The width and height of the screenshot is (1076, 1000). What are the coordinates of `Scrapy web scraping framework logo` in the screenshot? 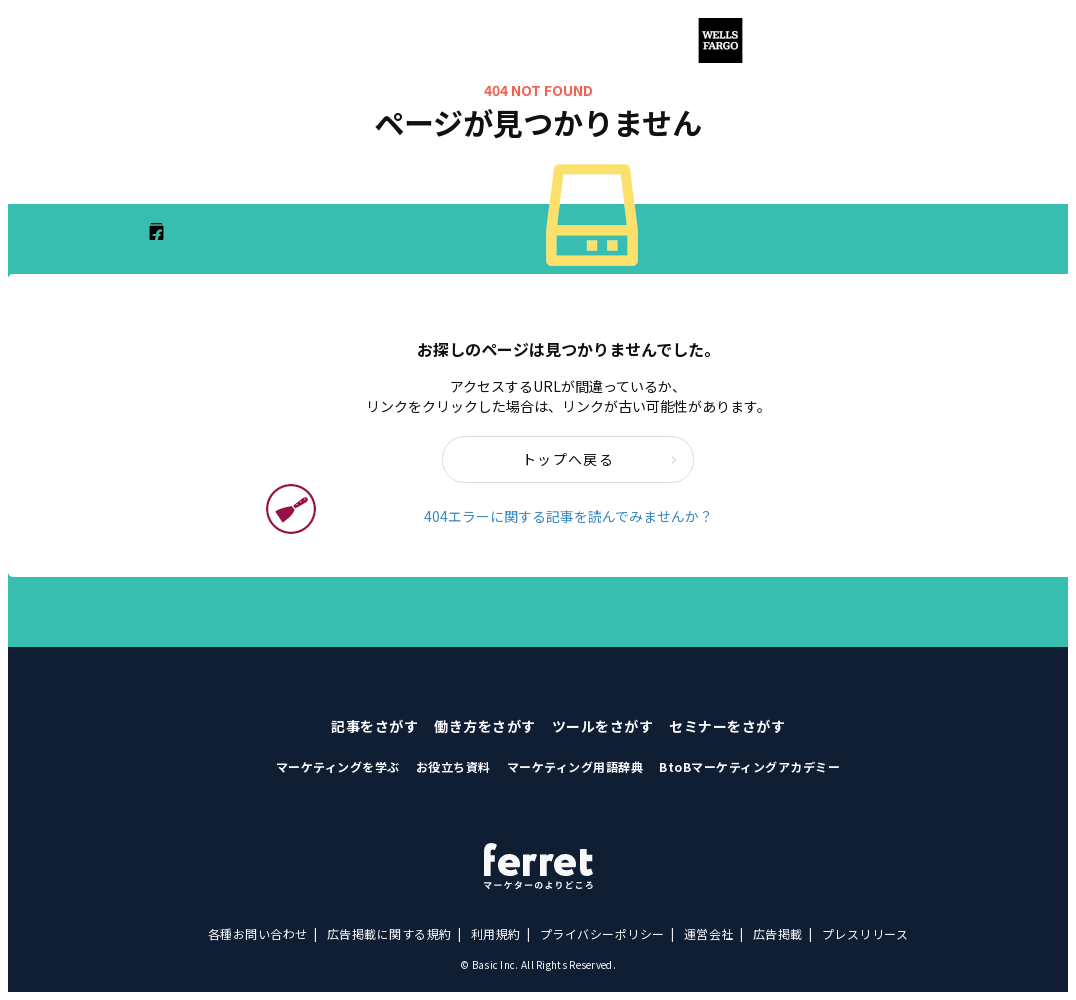 It's located at (291, 509).